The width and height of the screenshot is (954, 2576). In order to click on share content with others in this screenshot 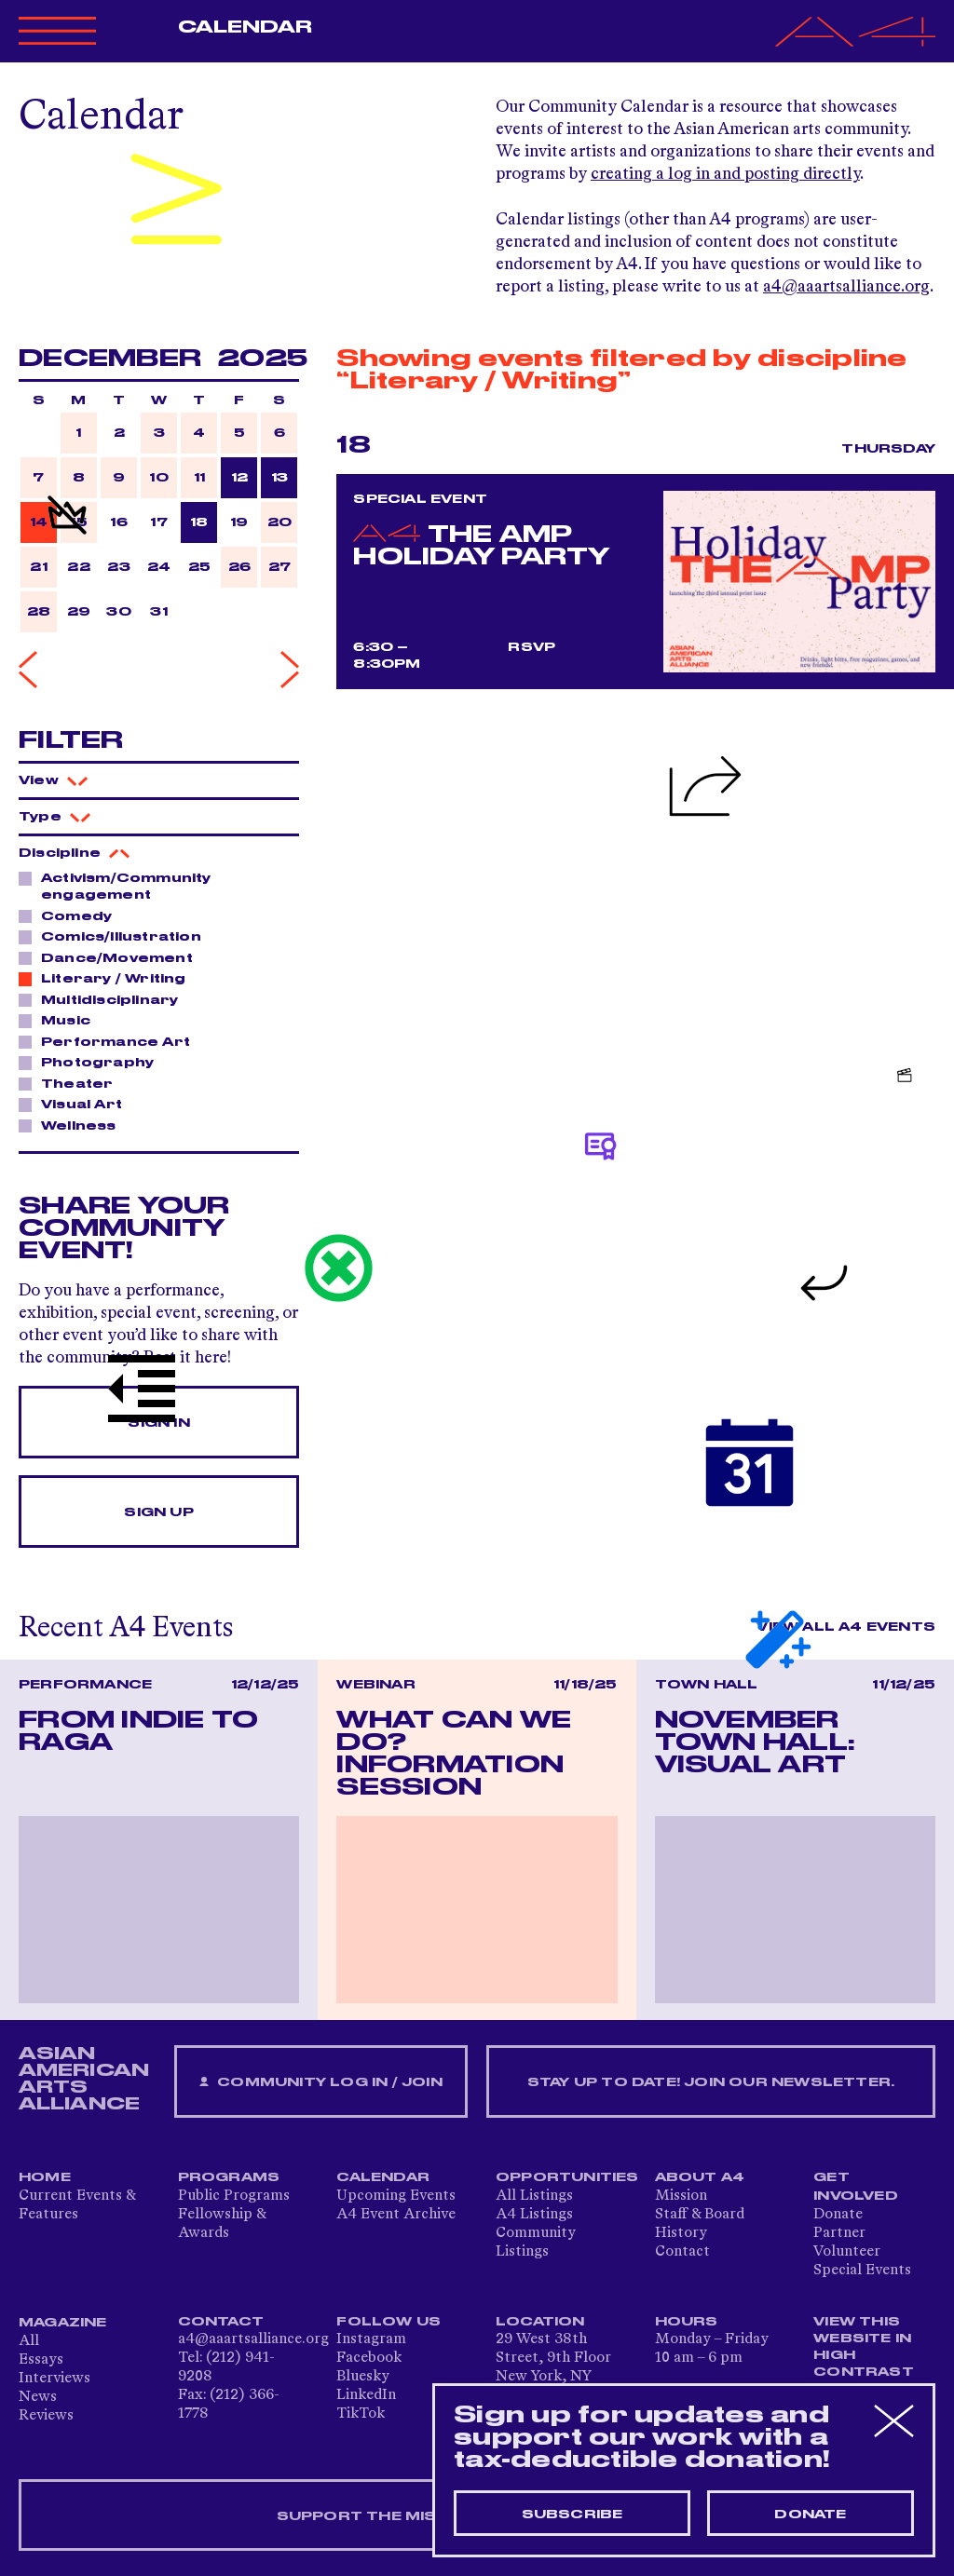, I will do `click(705, 783)`.